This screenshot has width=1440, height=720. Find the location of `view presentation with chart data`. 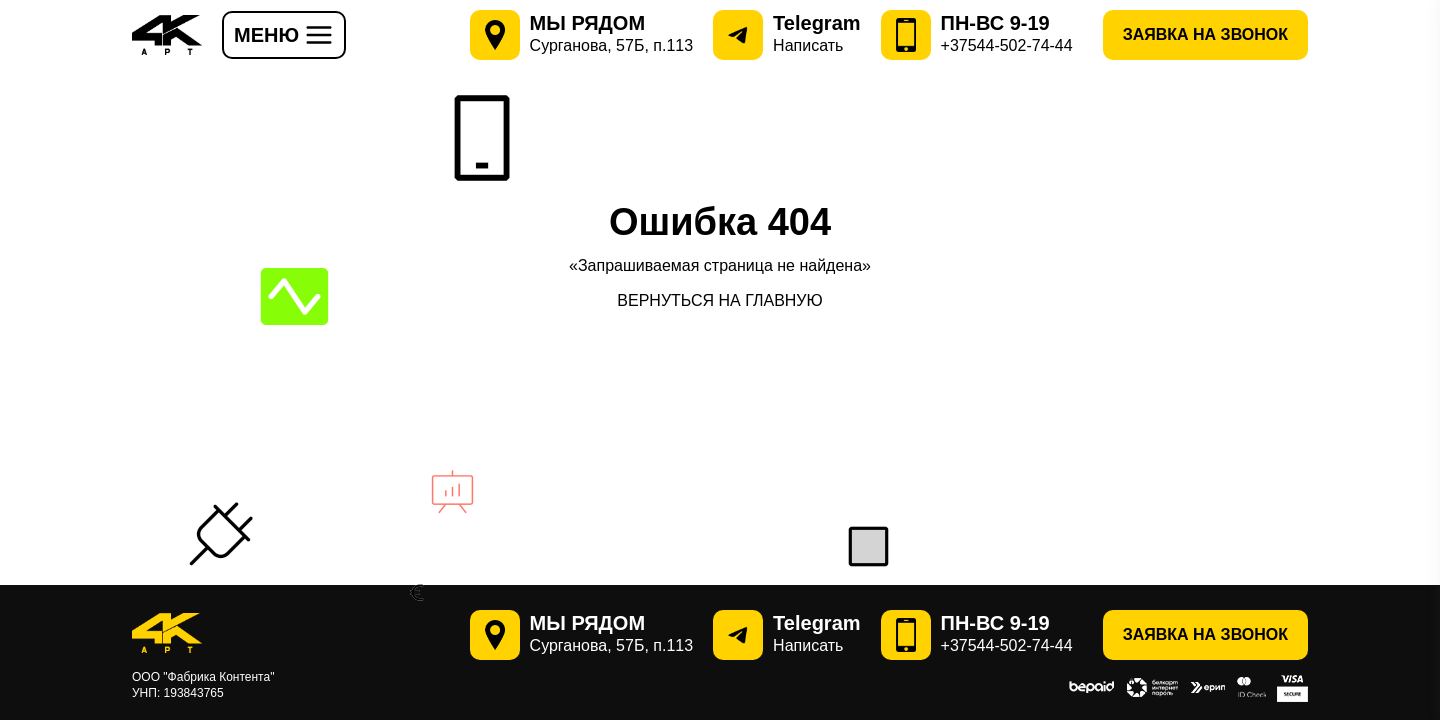

view presentation with chart data is located at coordinates (452, 492).